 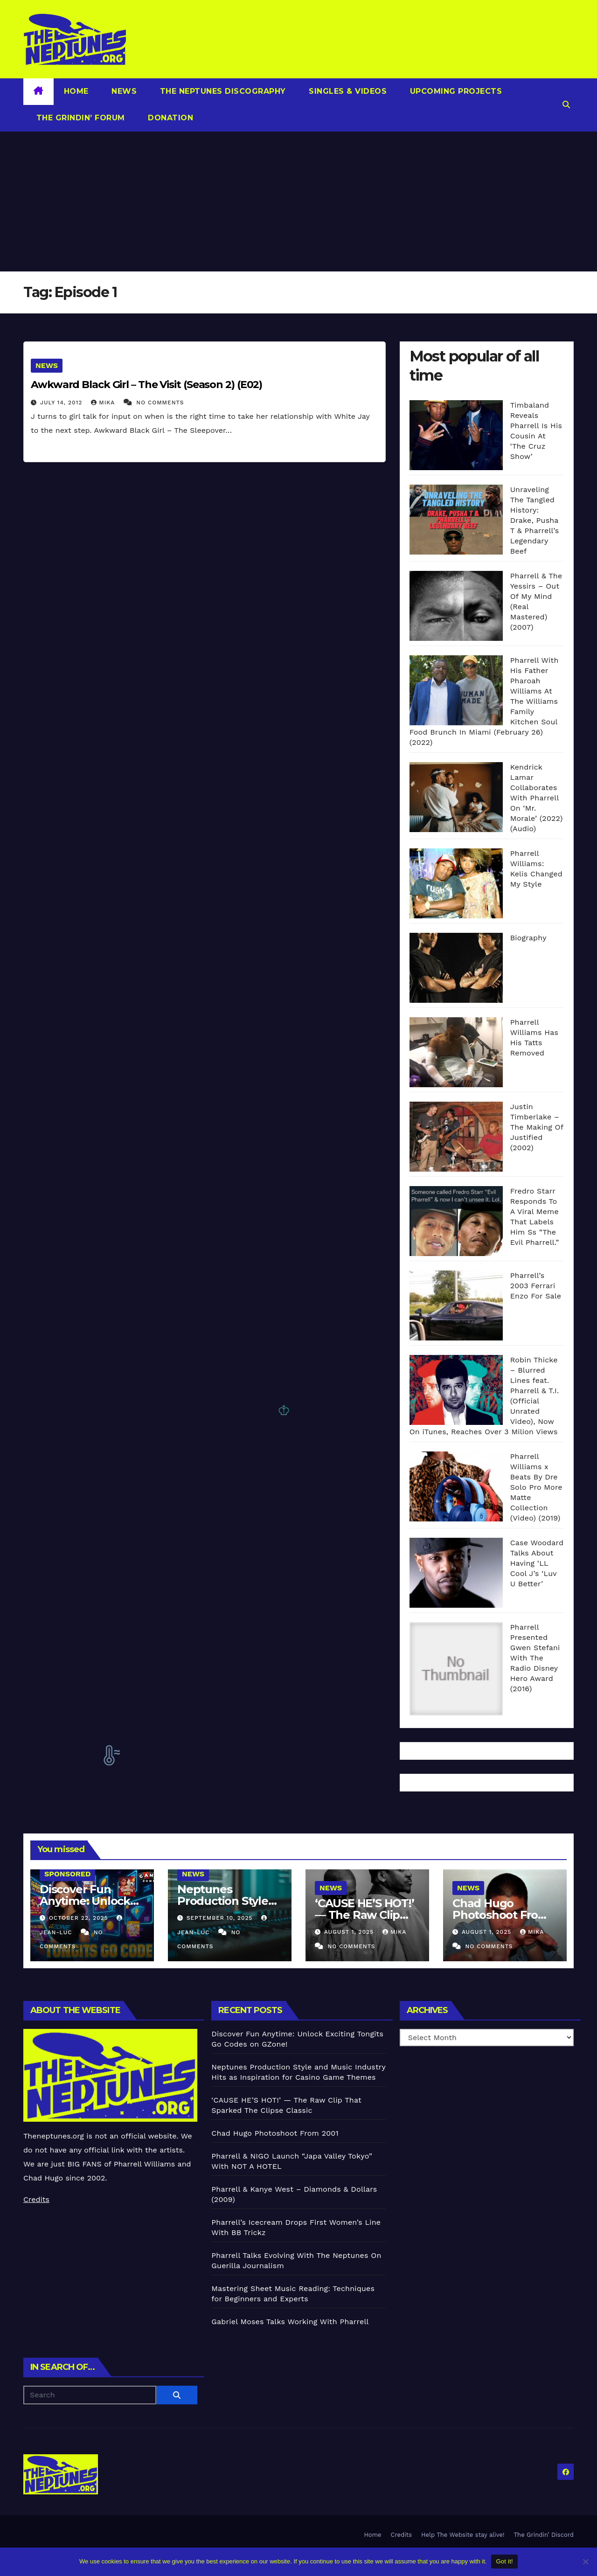 I want to click on indicates premium or royal status, so click(x=284, y=1410).